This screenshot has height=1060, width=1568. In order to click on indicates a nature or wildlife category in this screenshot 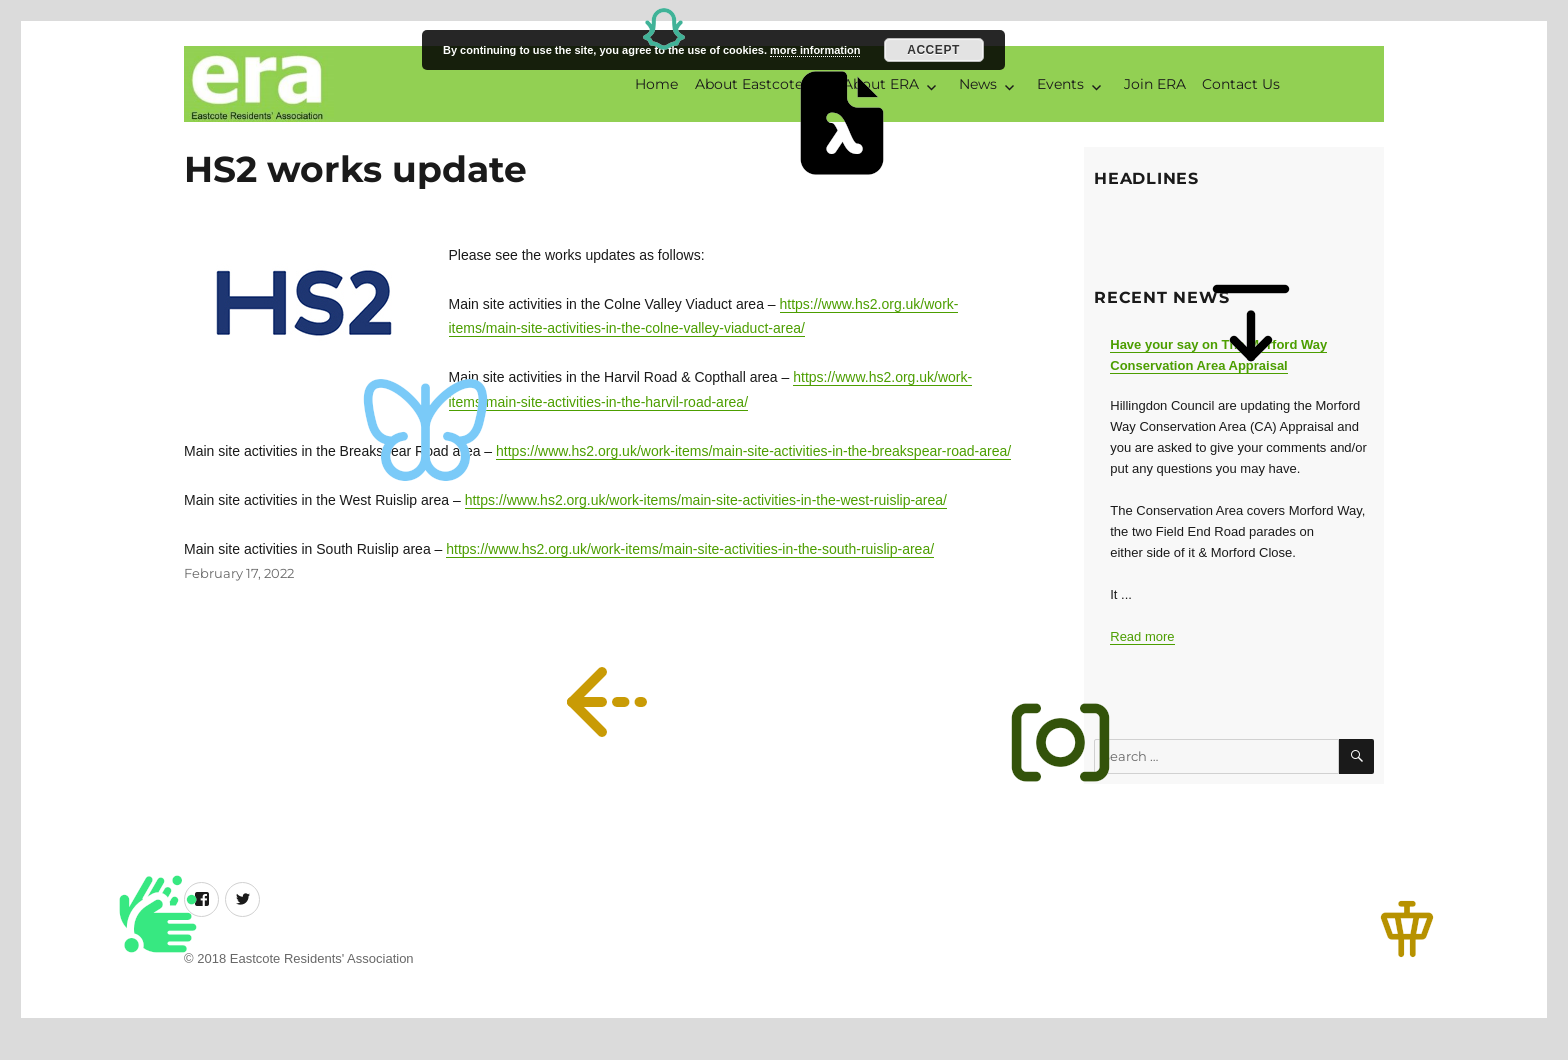, I will do `click(425, 427)`.